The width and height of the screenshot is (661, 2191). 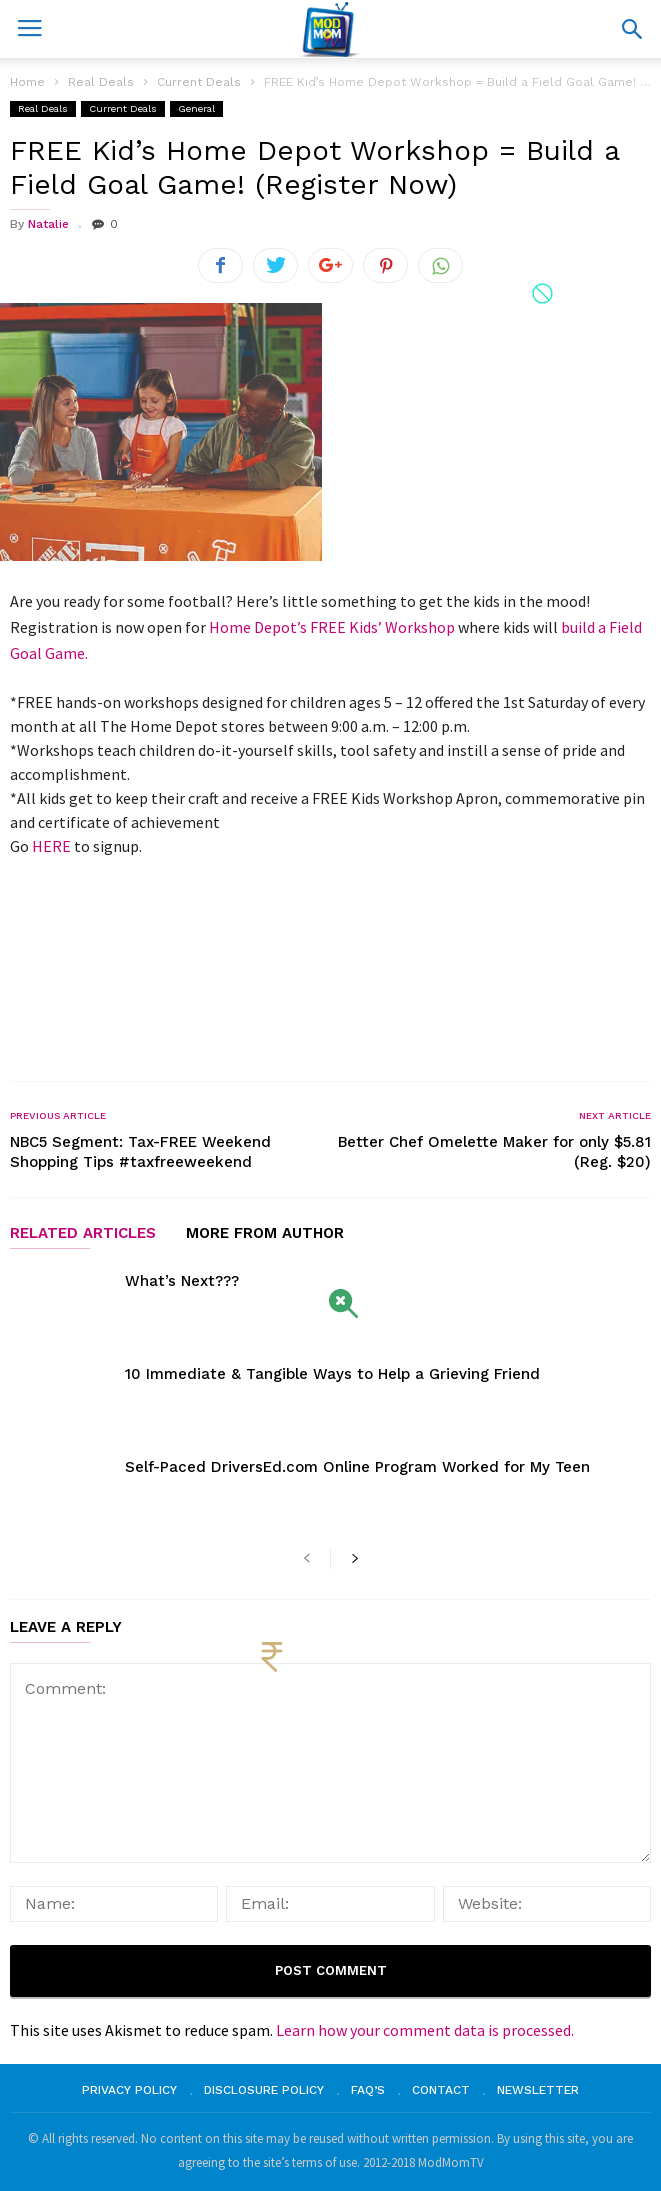 What do you see at coordinates (343, 1303) in the screenshot?
I see `cancel or clear current search` at bounding box center [343, 1303].